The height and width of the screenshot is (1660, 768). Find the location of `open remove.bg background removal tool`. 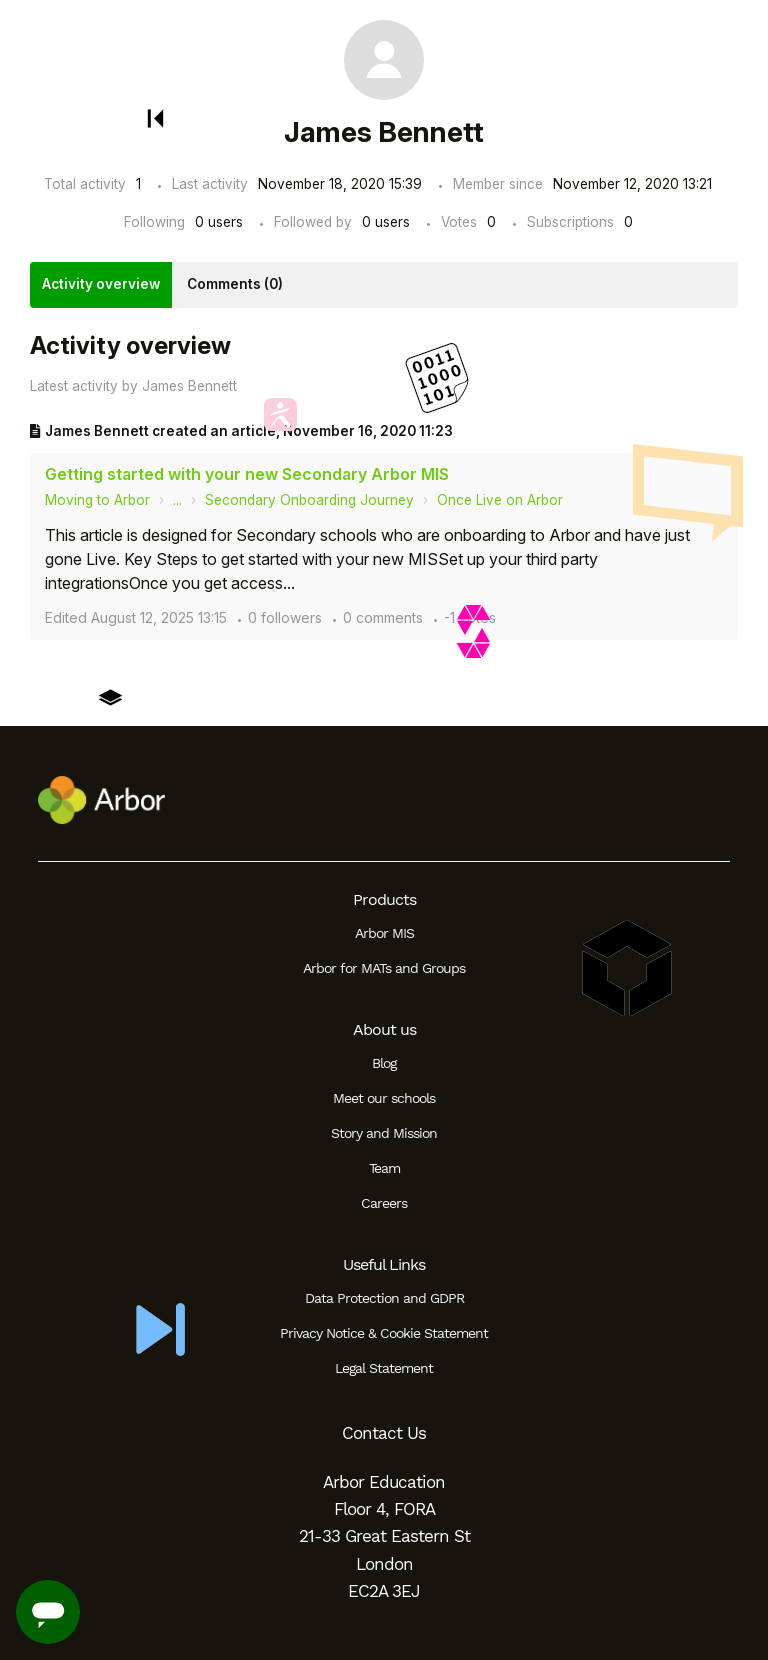

open remove.bg background removal tool is located at coordinates (110, 697).